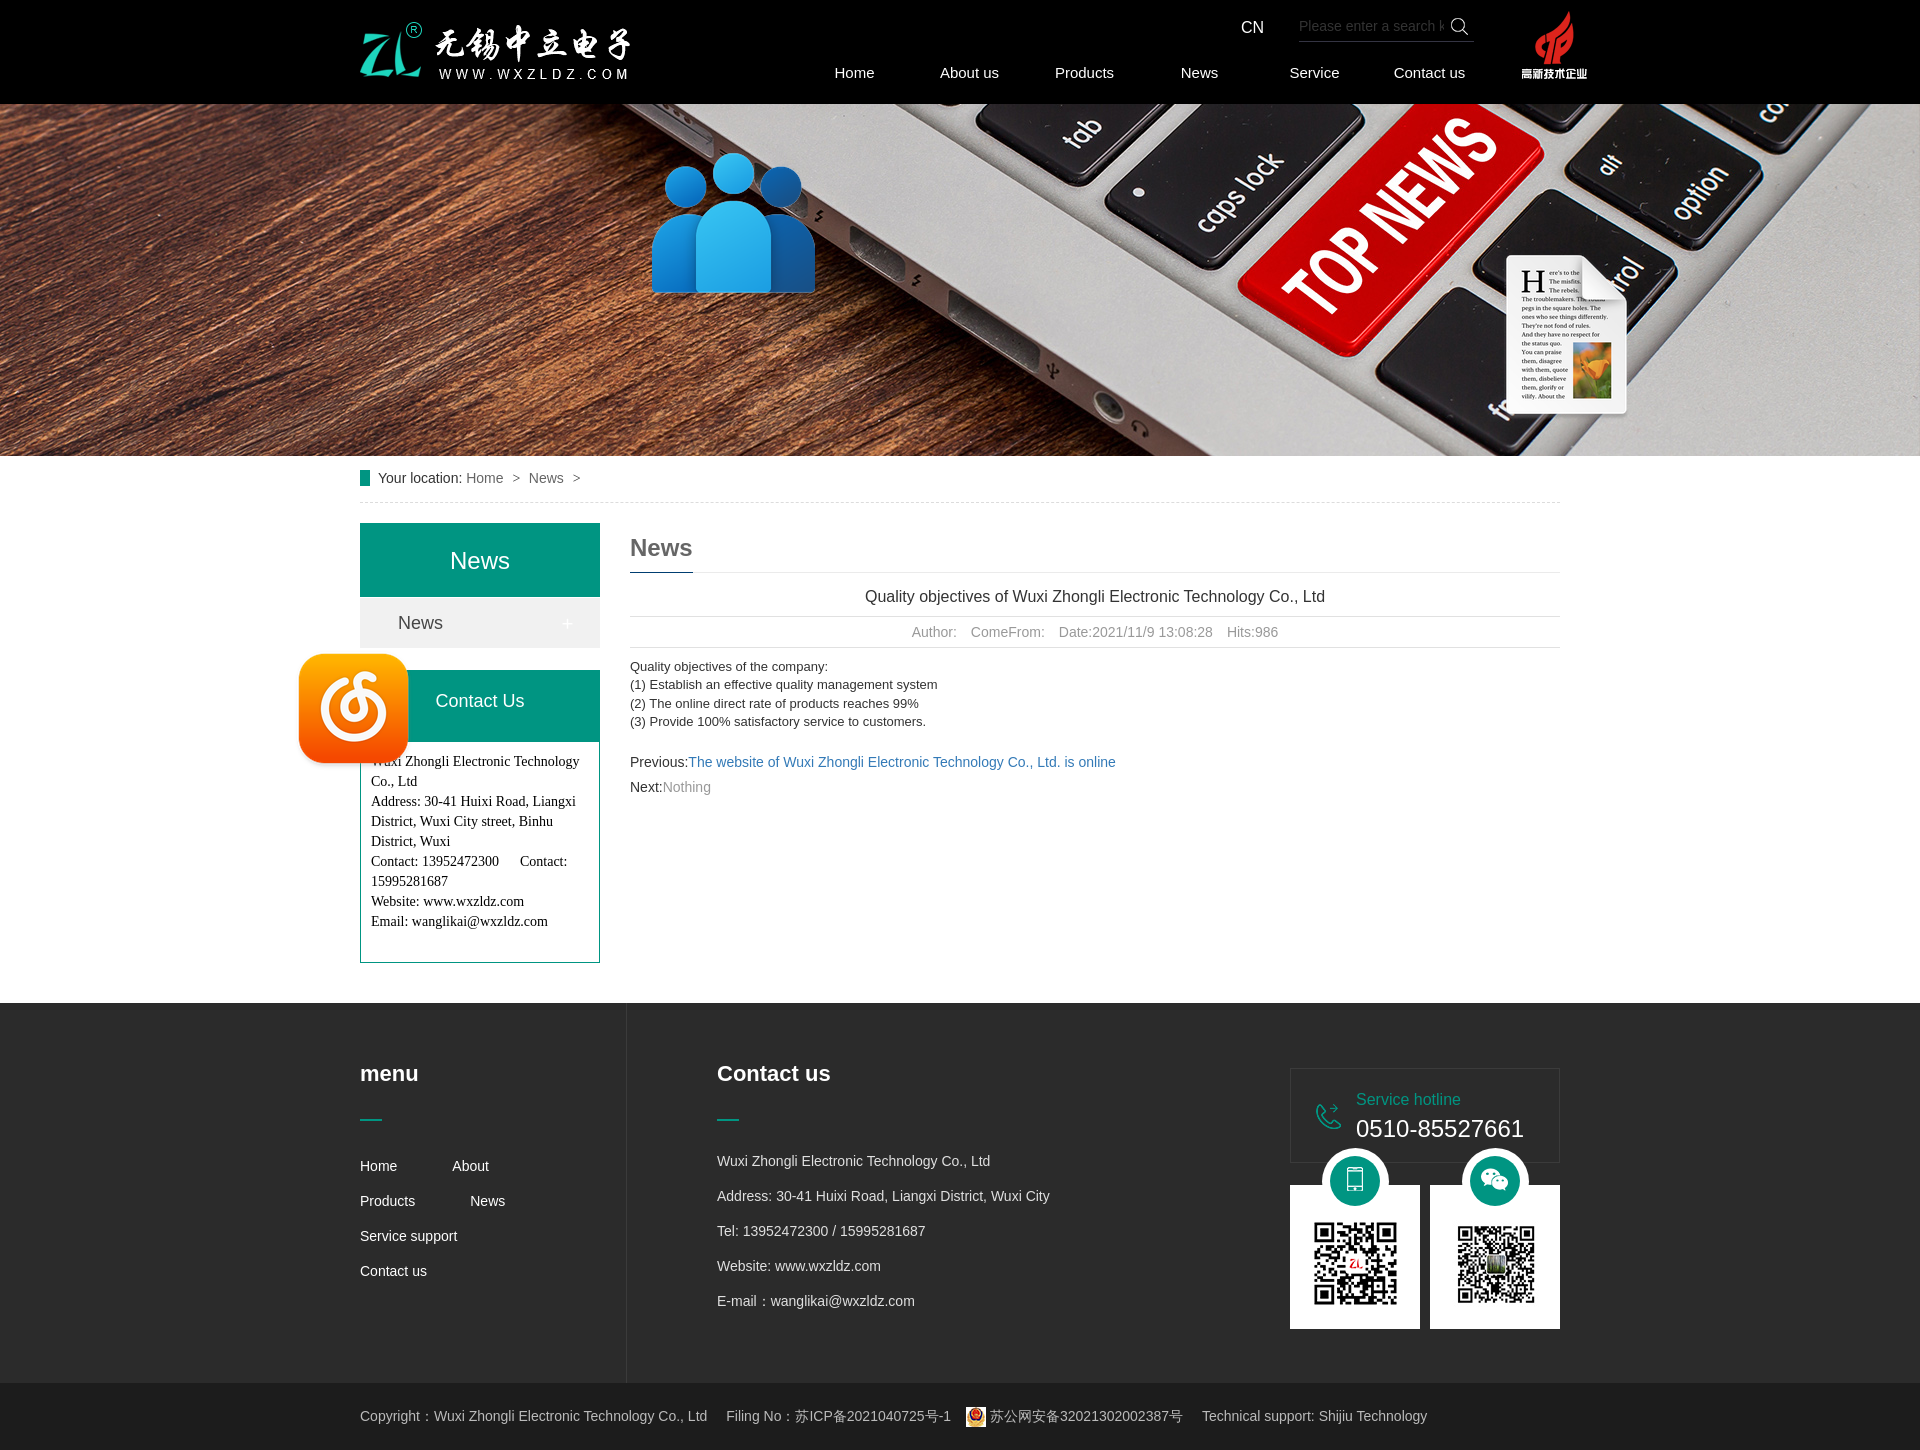 The image size is (1920, 1450). What do you see at coordinates (353, 708) in the screenshot?
I see `open netease cloud music app` at bounding box center [353, 708].